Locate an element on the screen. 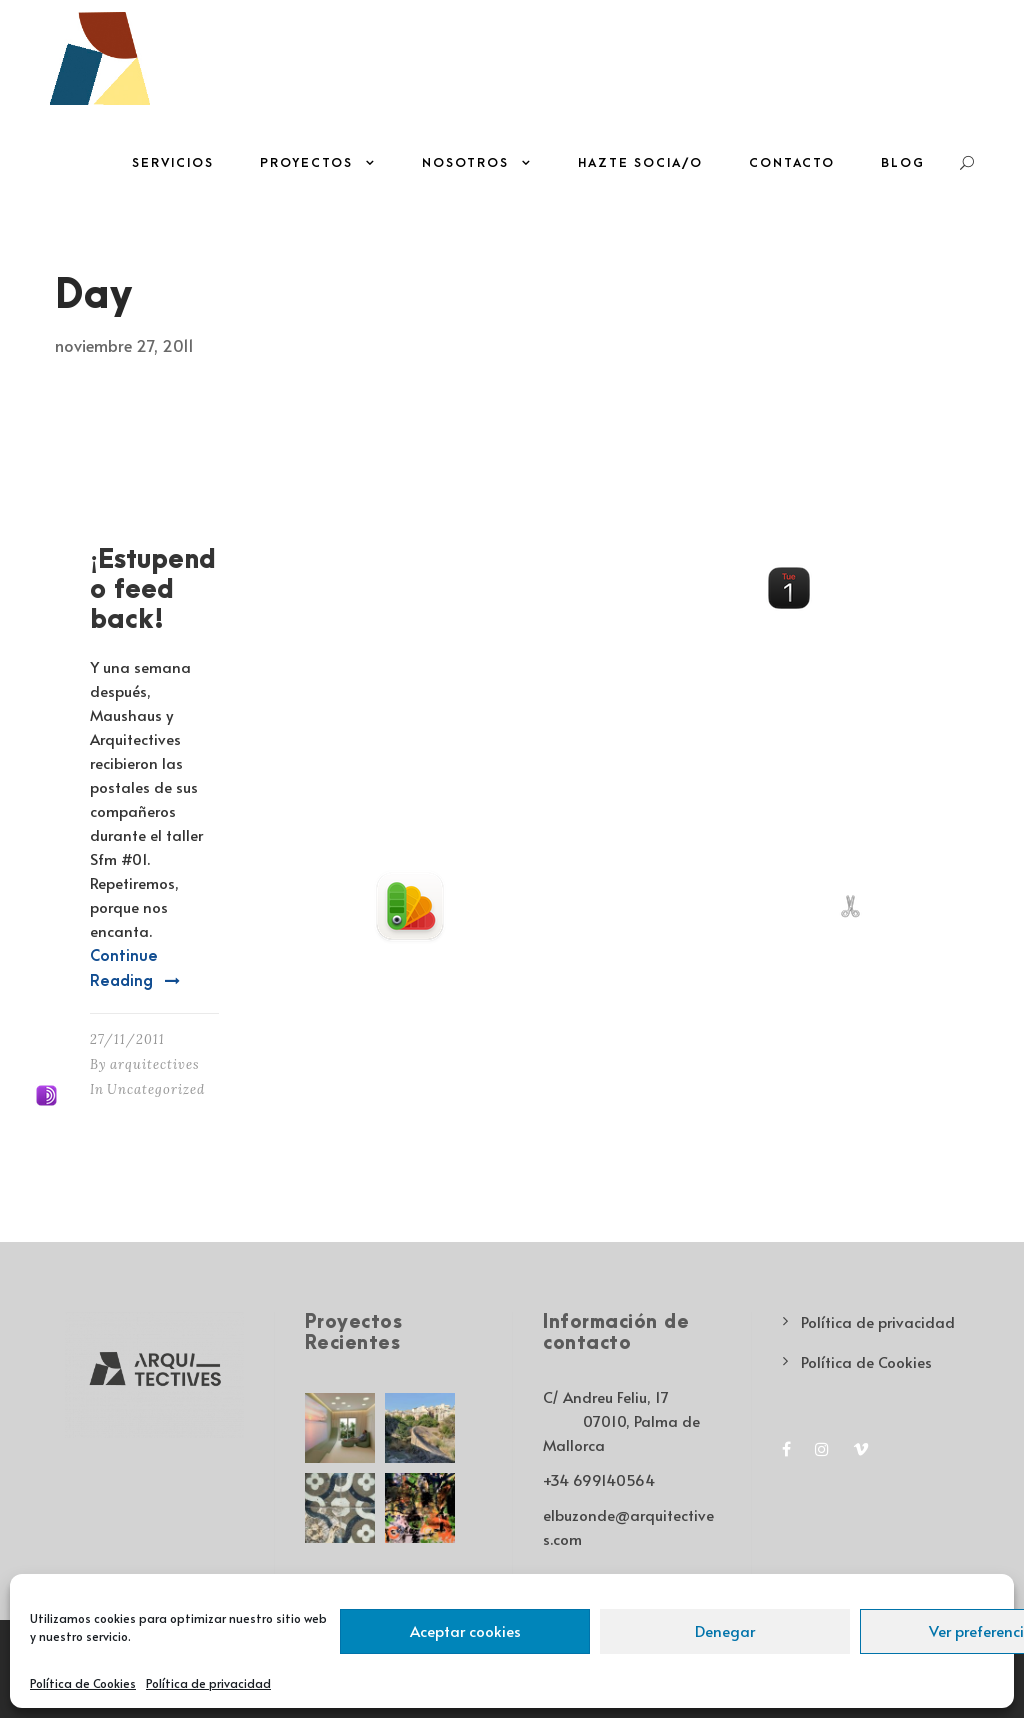  launch tor browser for private browsing is located at coordinates (46, 1095).